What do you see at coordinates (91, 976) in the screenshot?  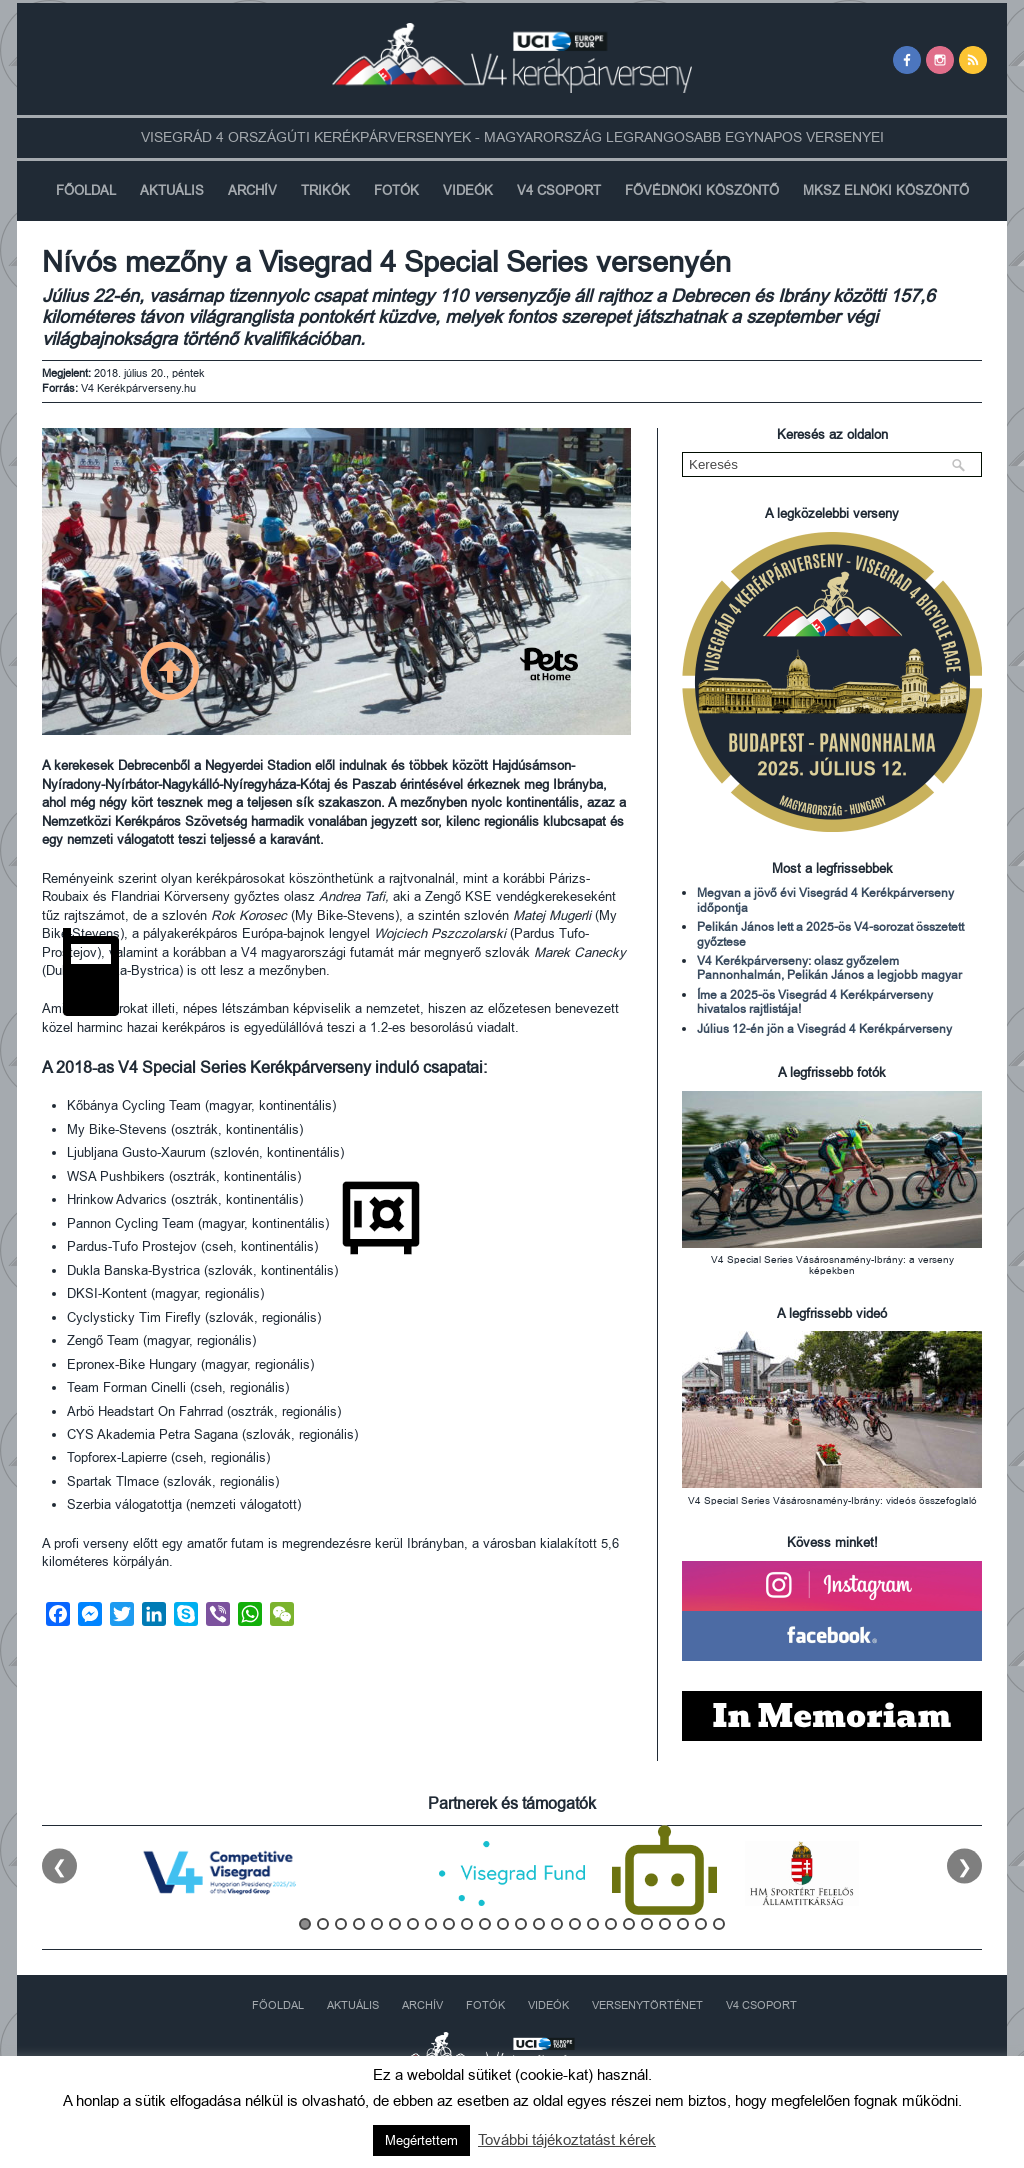 I see `indicates mobile device or phone functionality` at bounding box center [91, 976].